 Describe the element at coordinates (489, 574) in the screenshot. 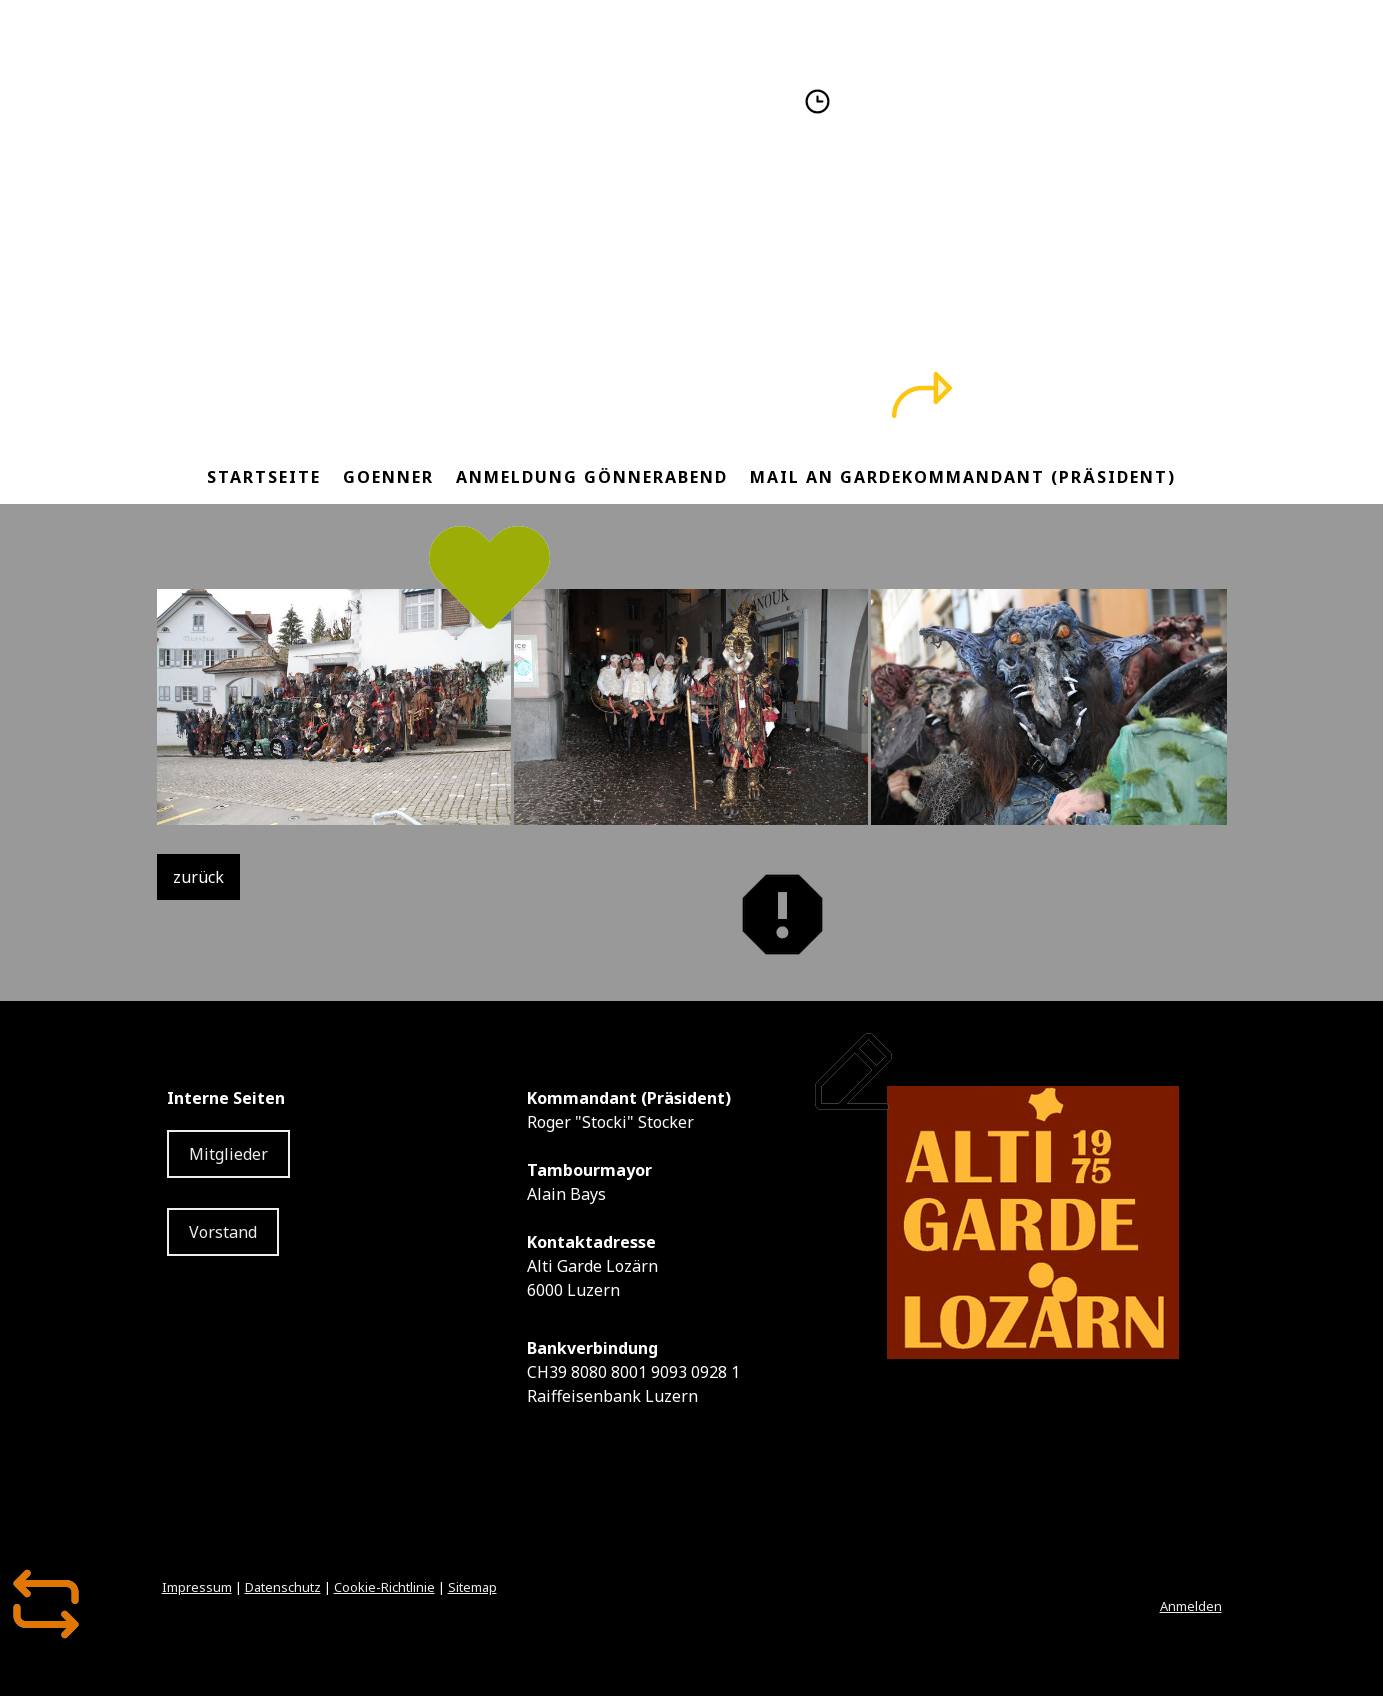

I see `add to favorites` at that location.